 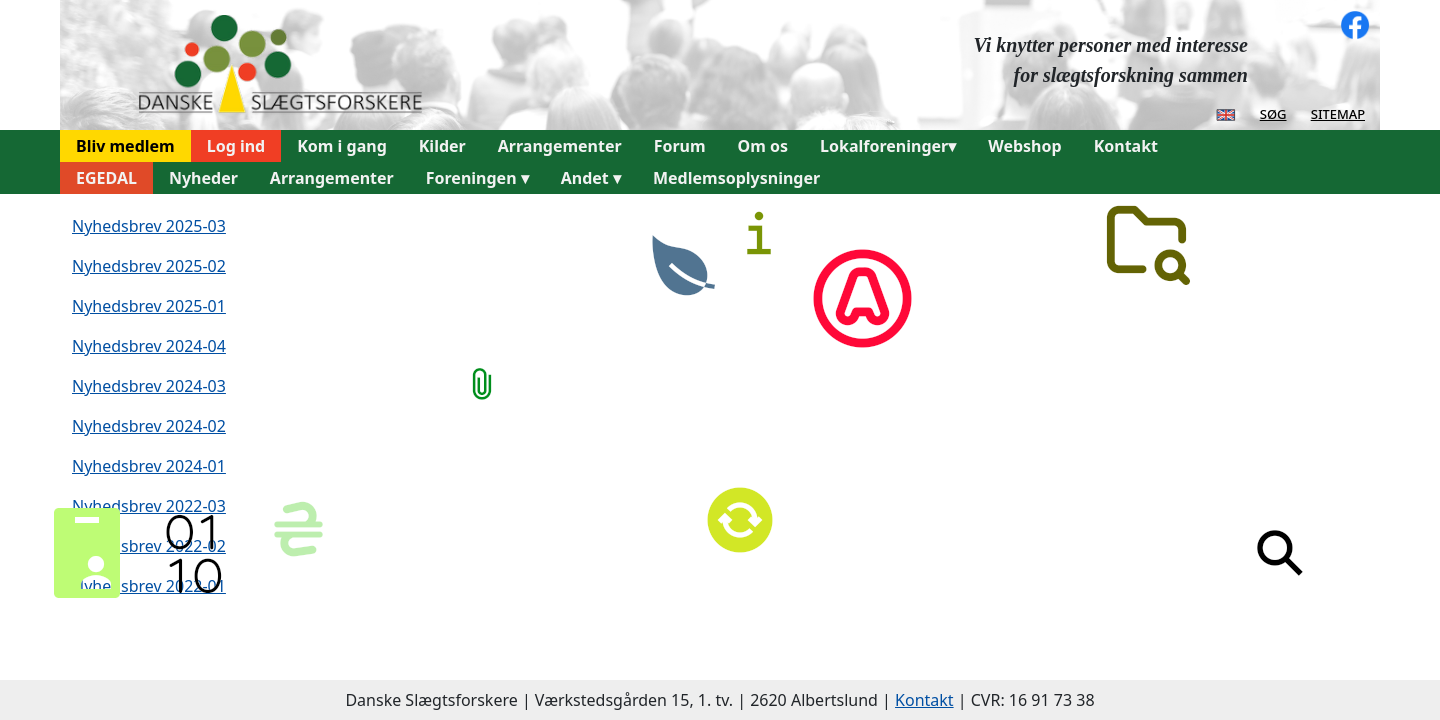 I want to click on view your profile or identification details, so click(x=87, y=553).